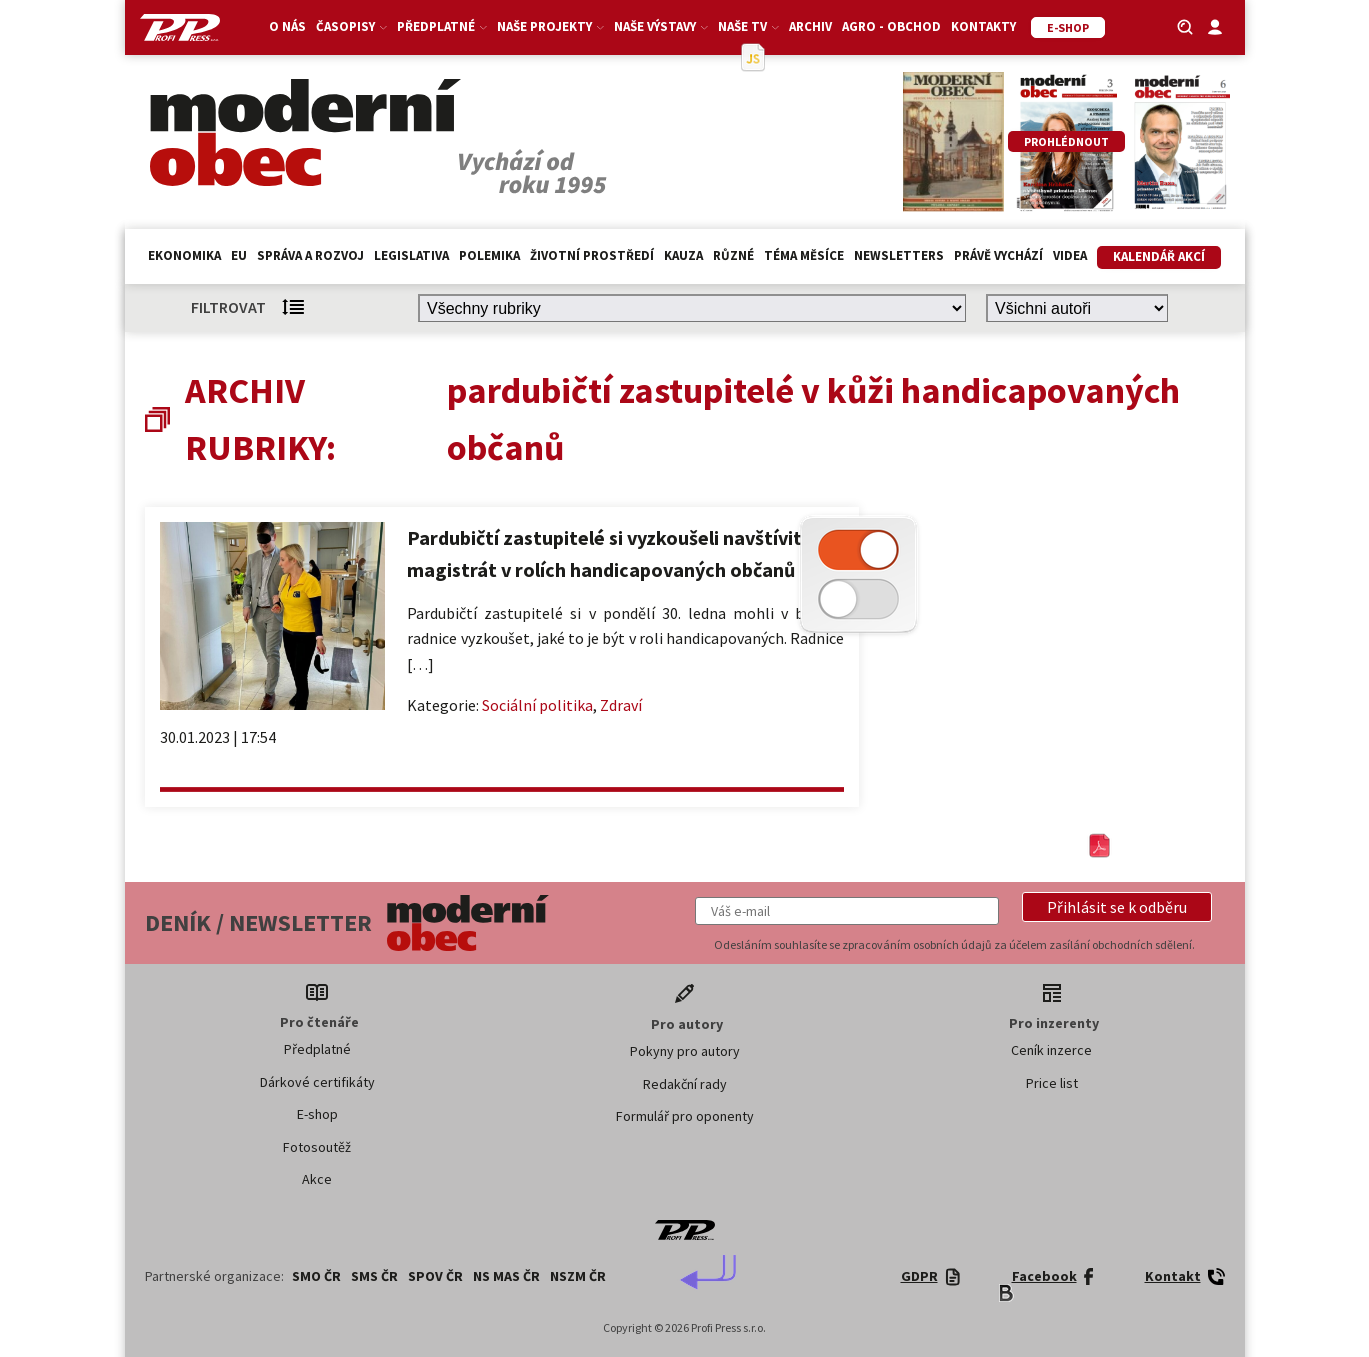 This screenshot has height=1357, width=1369. Describe the element at coordinates (1006, 1293) in the screenshot. I see `apply bold formatting to selected text` at that location.